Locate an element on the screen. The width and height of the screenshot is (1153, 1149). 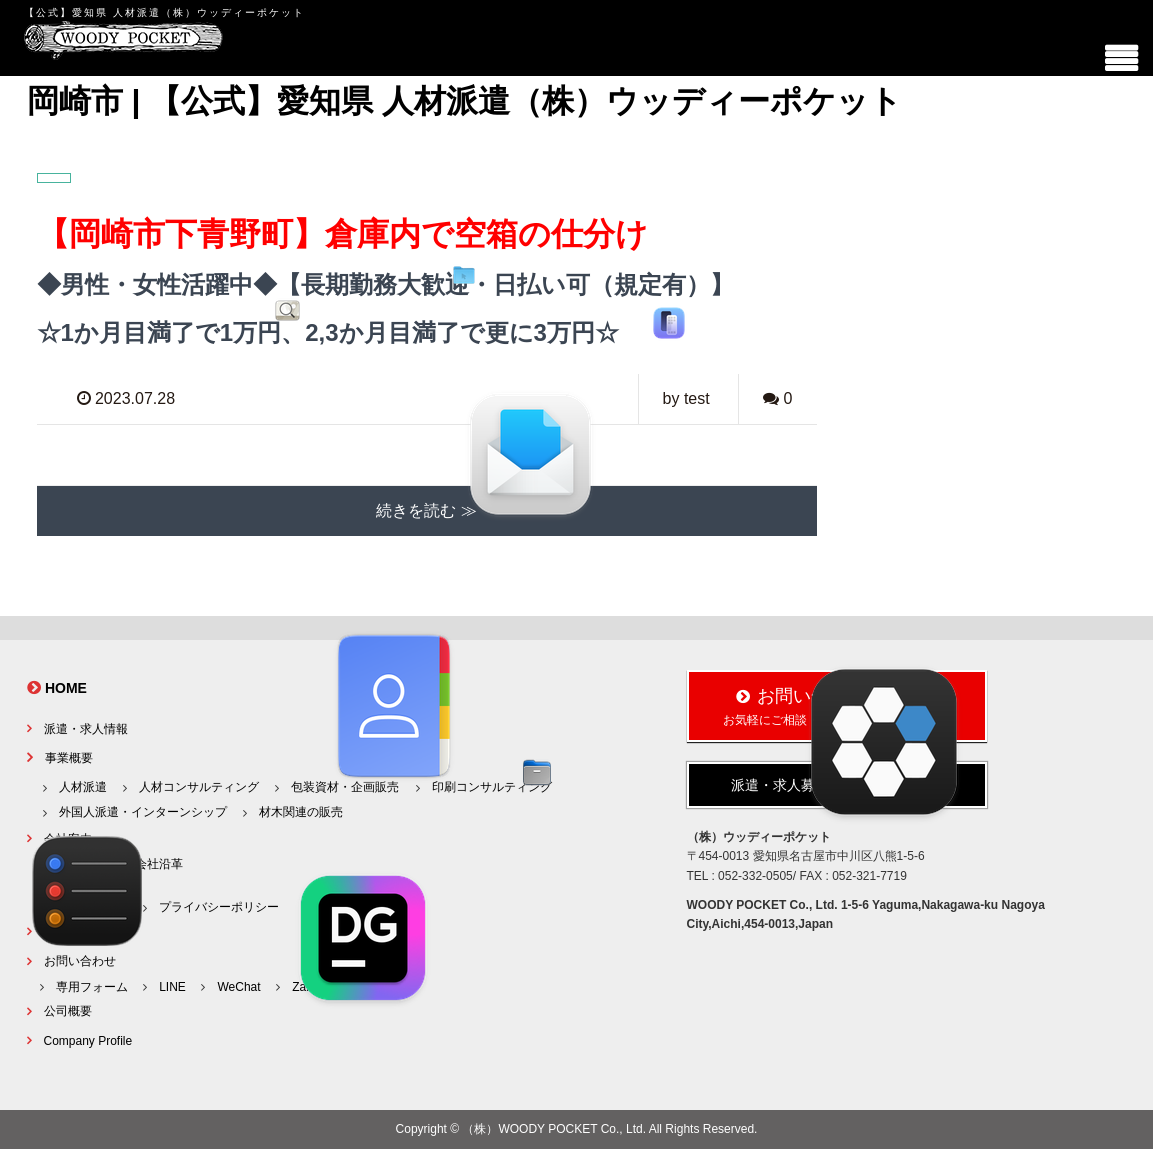
launch robocraft game is located at coordinates (884, 742).